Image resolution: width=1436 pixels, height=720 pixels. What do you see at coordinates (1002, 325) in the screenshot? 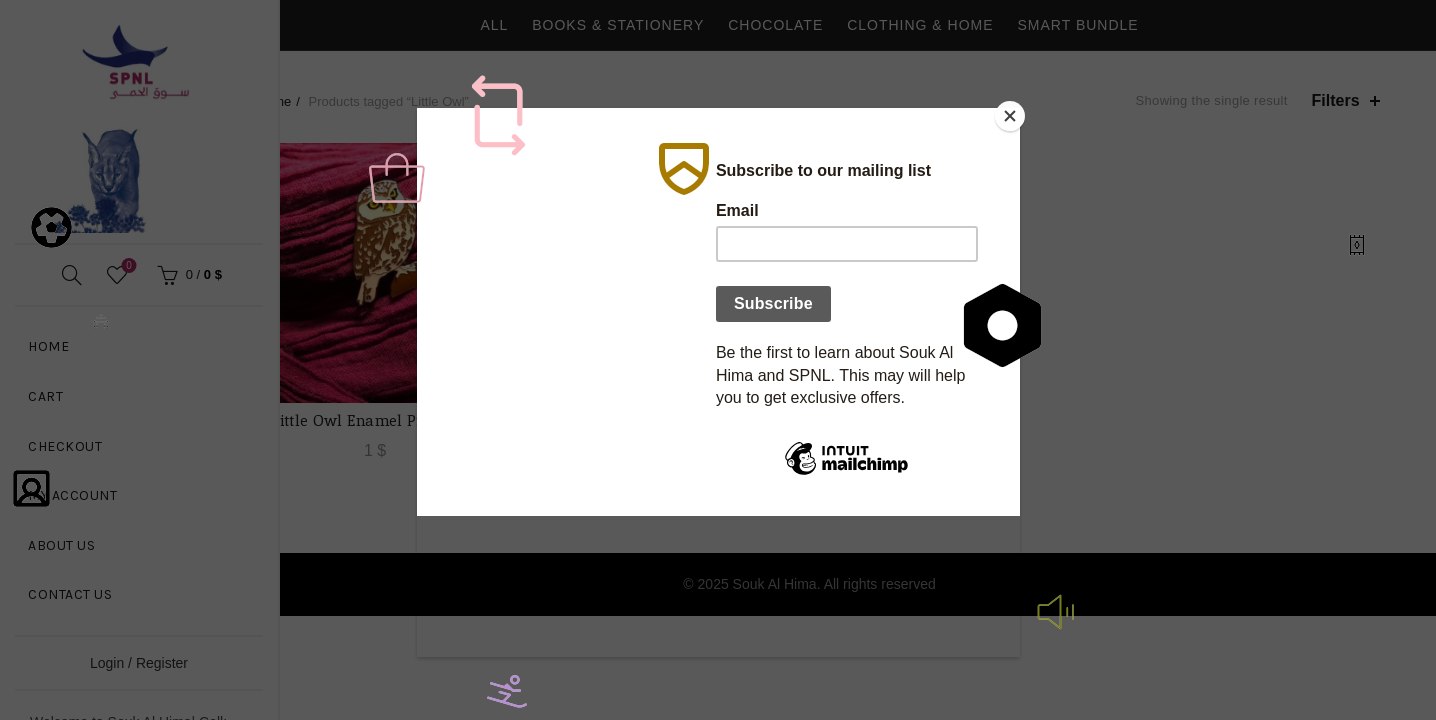
I see `access settings or configuration options` at bounding box center [1002, 325].